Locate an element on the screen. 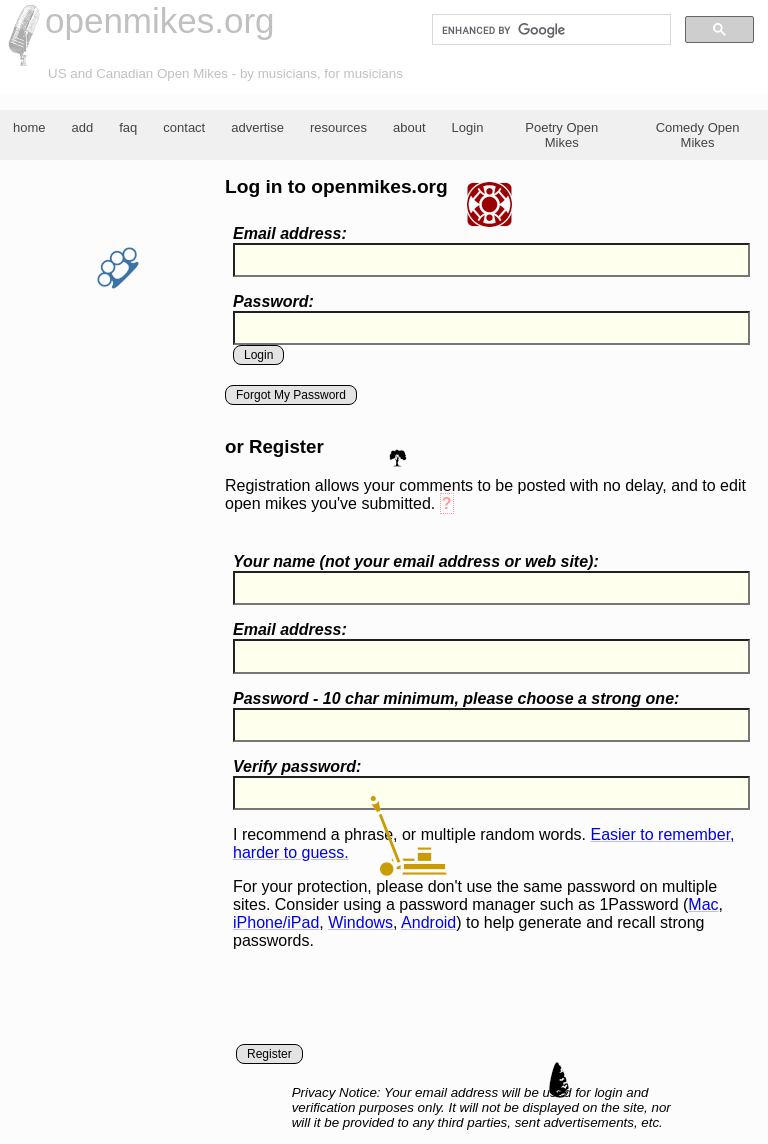 The height and width of the screenshot is (1144, 768). equip brass knuckles weapon is located at coordinates (118, 268).